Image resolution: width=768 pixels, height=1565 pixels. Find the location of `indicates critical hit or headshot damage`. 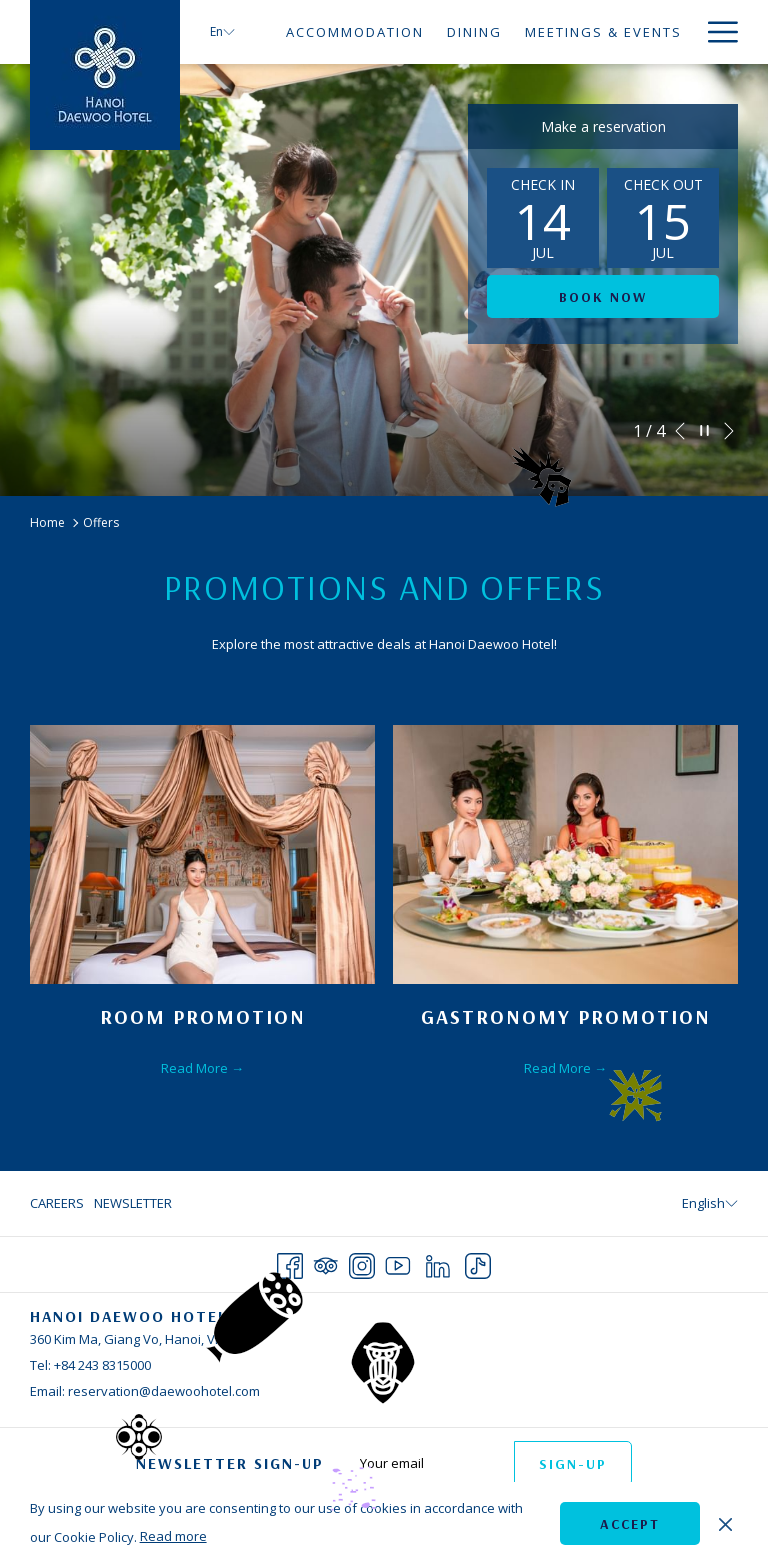

indicates critical hit or headshot damage is located at coordinates (542, 476).